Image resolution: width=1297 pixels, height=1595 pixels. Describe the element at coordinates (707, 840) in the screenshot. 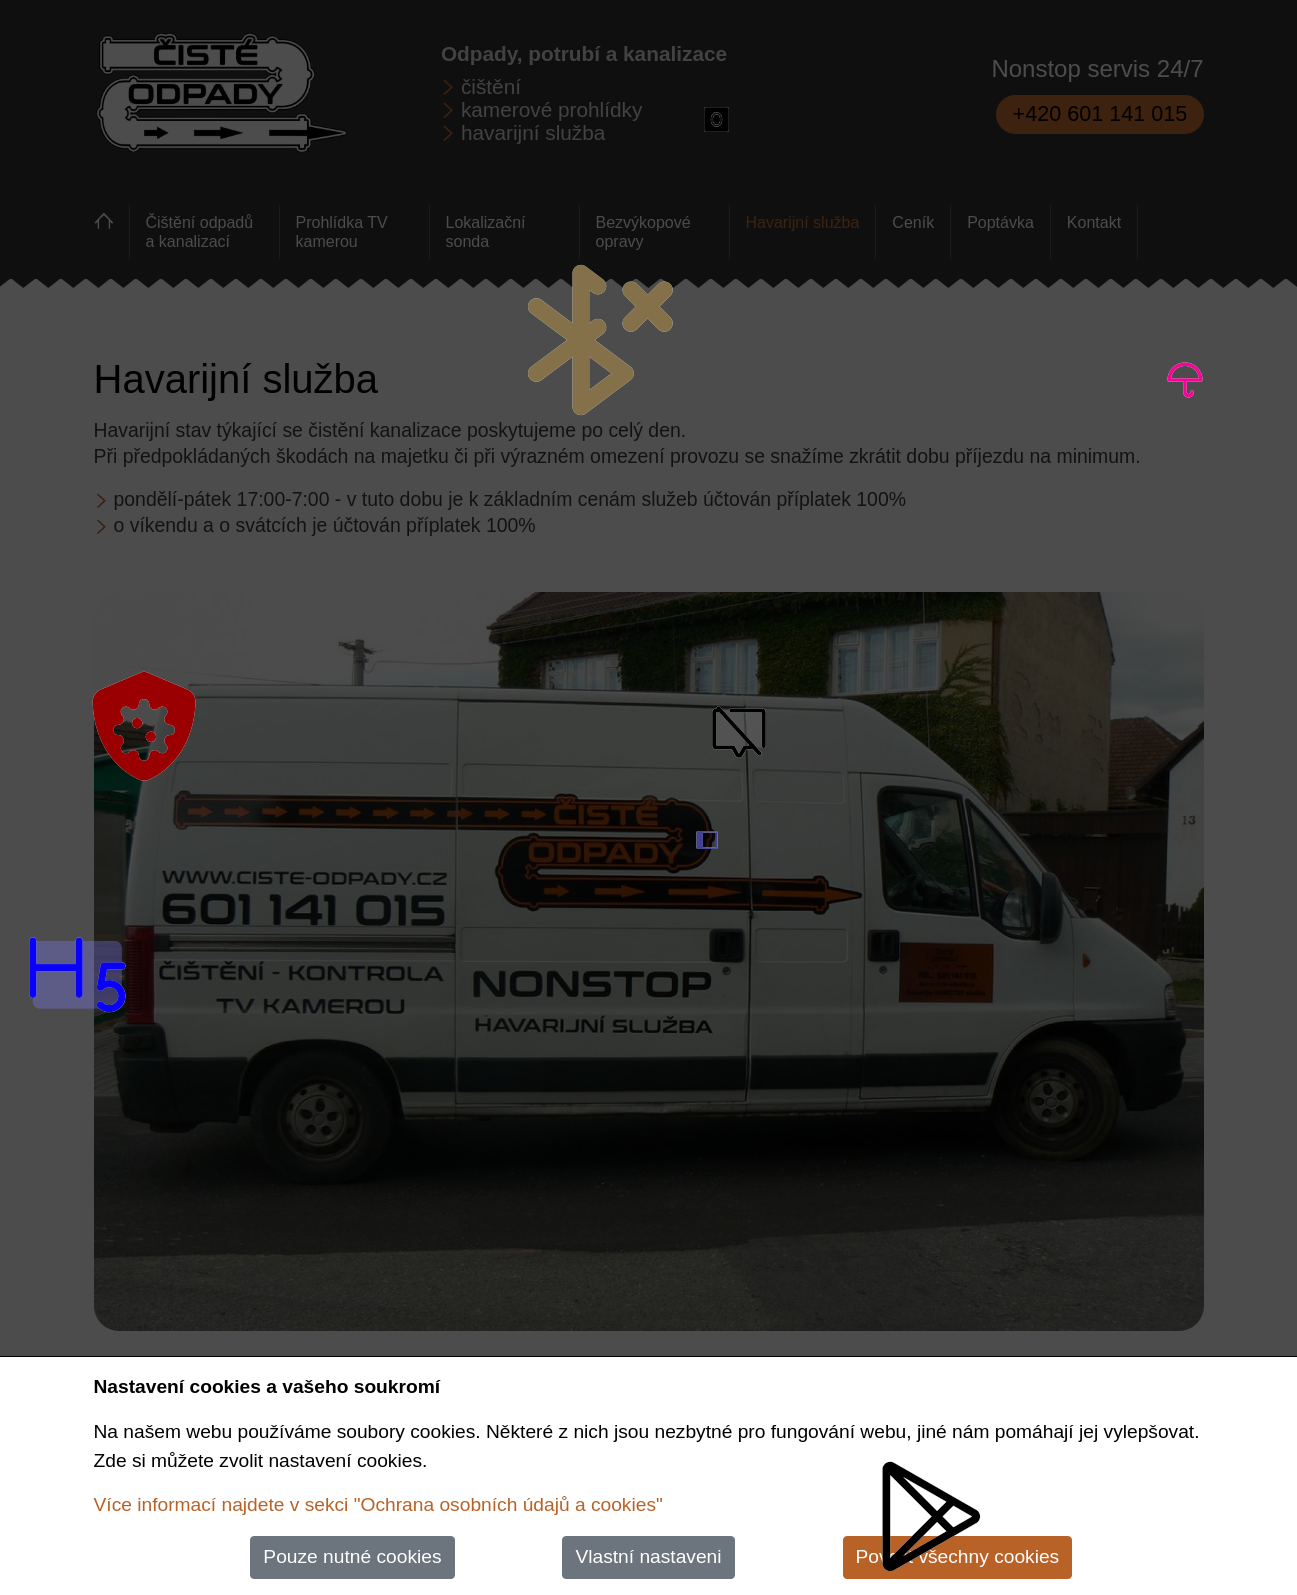

I see `toggle sidebar panel visibility` at that location.